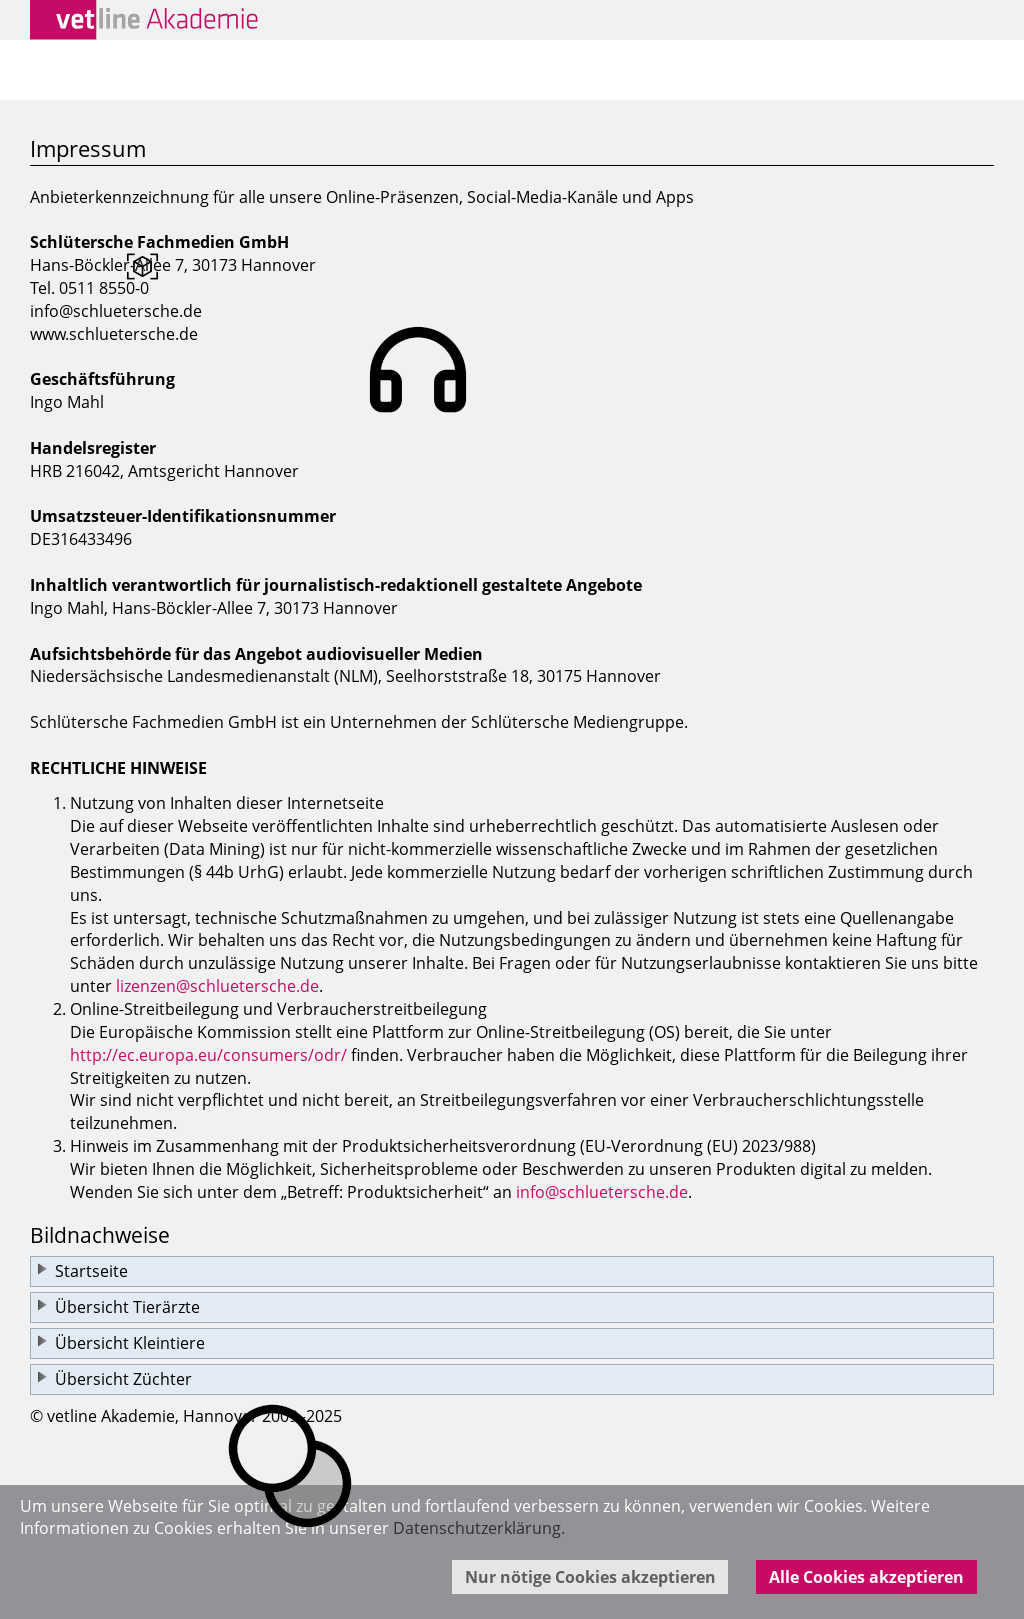 This screenshot has width=1024, height=1619. Describe the element at coordinates (418, 375) in the screenshot. I see `listen to audio or music` at that location.